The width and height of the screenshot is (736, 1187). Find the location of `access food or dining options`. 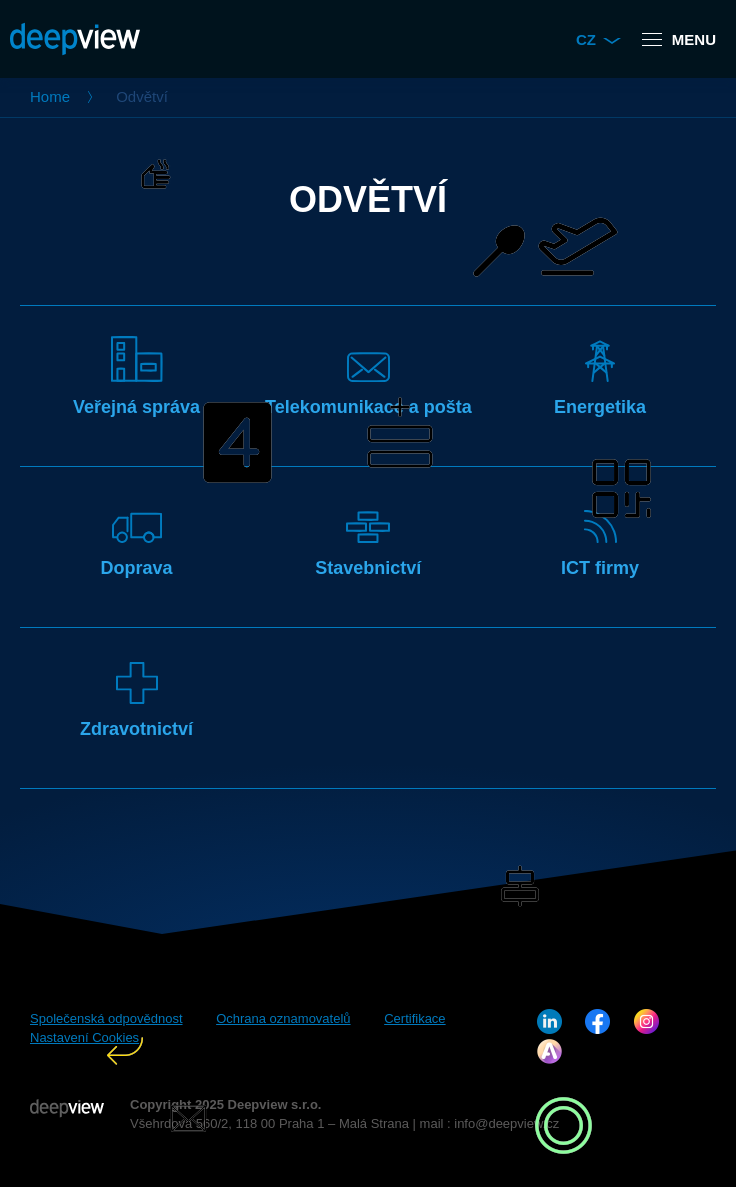

access food or dining options is located at coordinates (499, 251).